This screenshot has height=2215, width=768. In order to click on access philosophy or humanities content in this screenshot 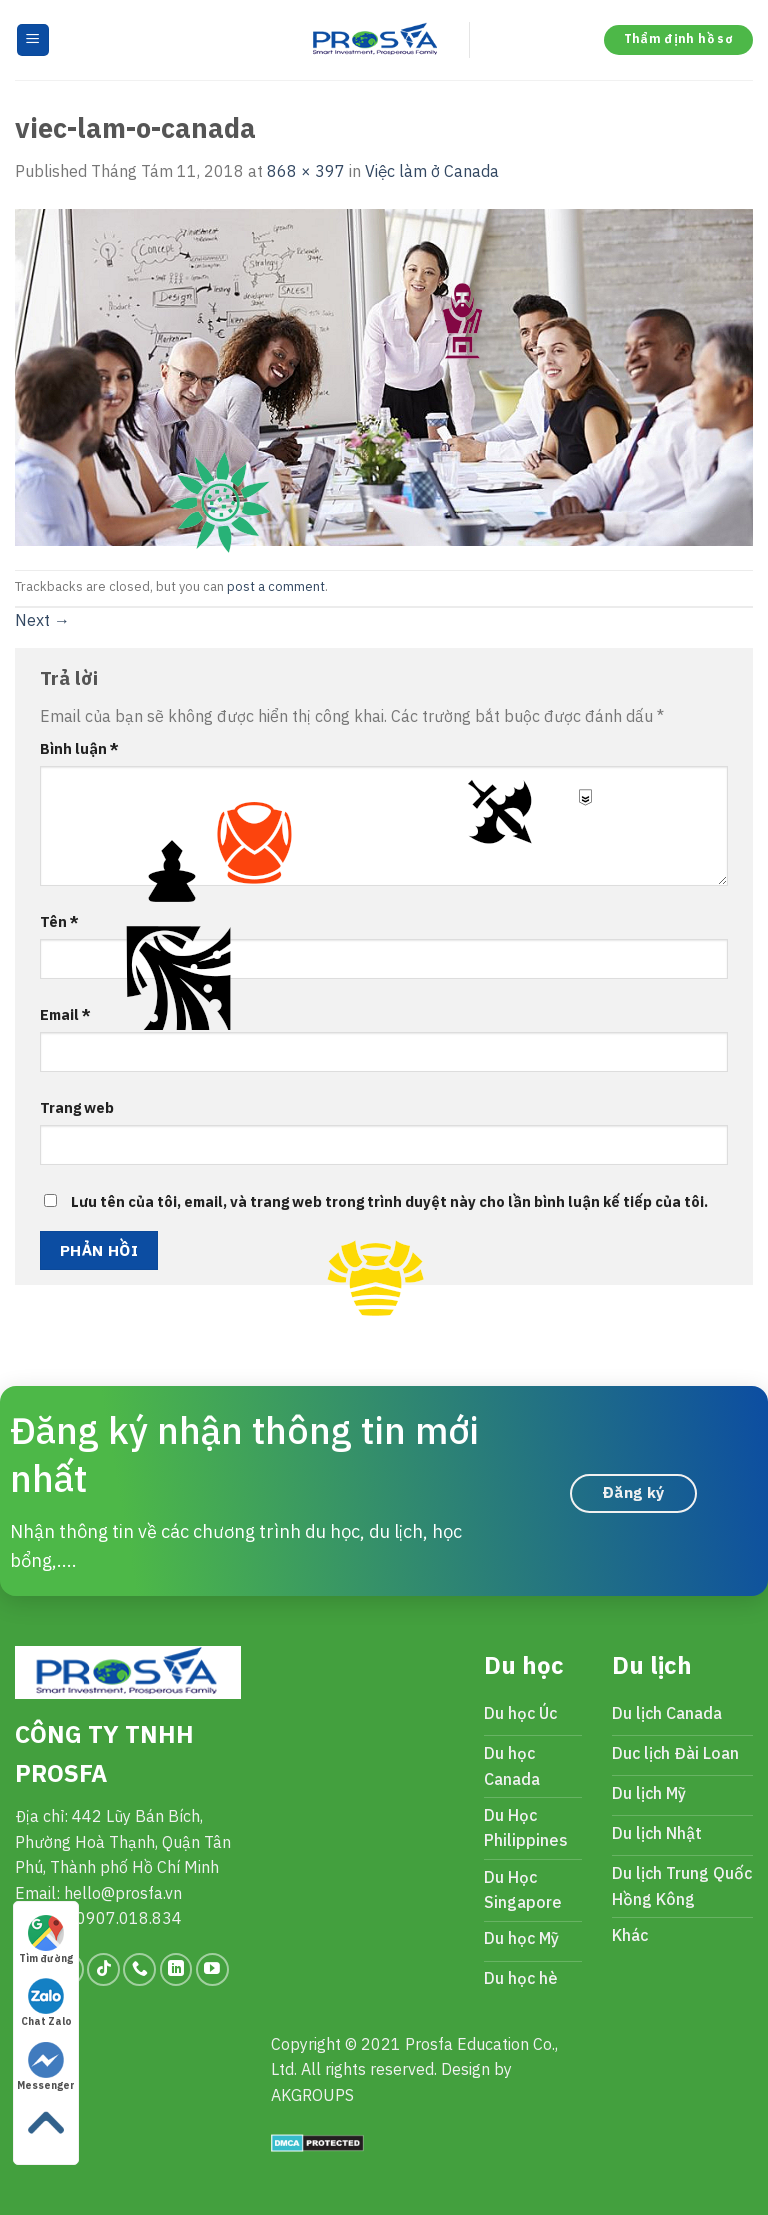, I will do `click(462, 319)`.